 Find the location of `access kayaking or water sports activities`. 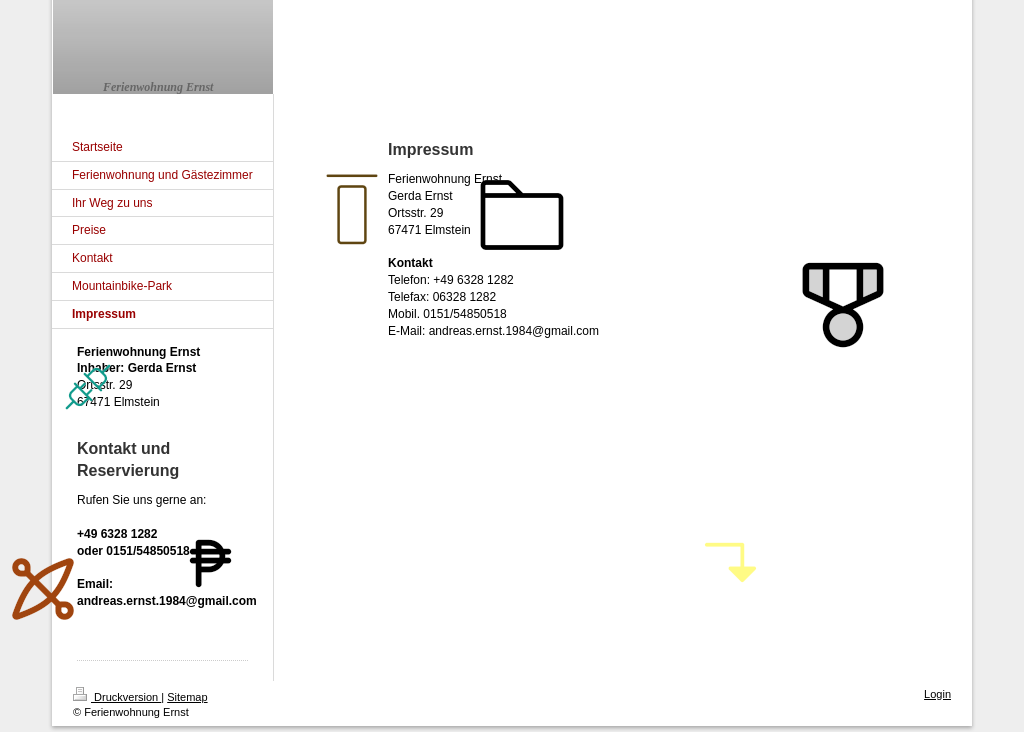

access kayaking or water sports activities is located at coordinates (43, 589).